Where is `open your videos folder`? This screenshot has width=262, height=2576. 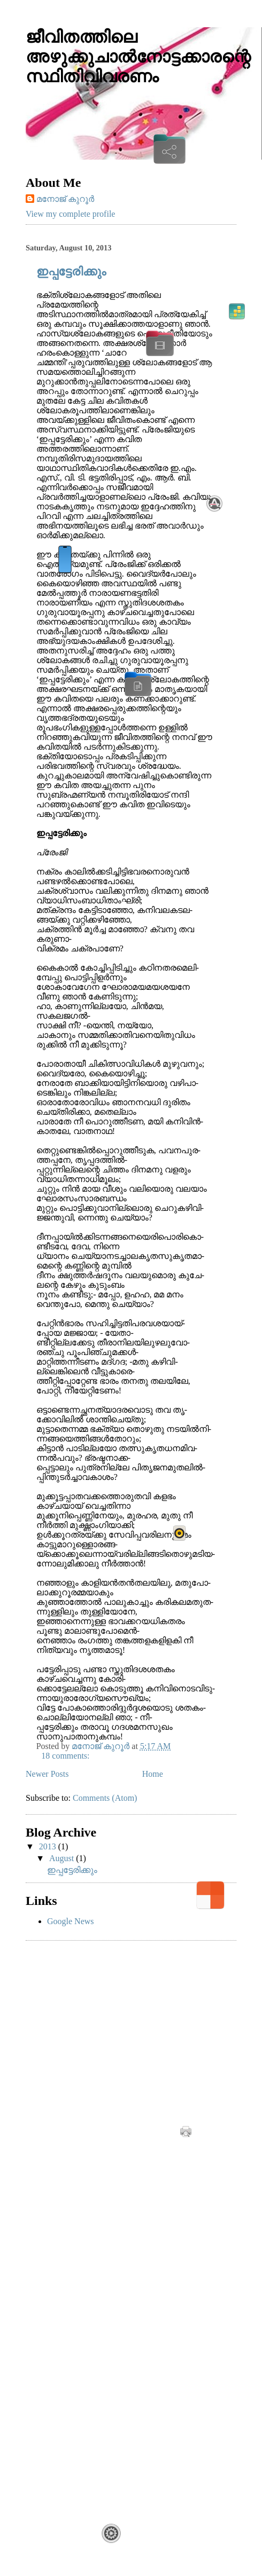
open your videos folder is located at coordinates (160, 343).